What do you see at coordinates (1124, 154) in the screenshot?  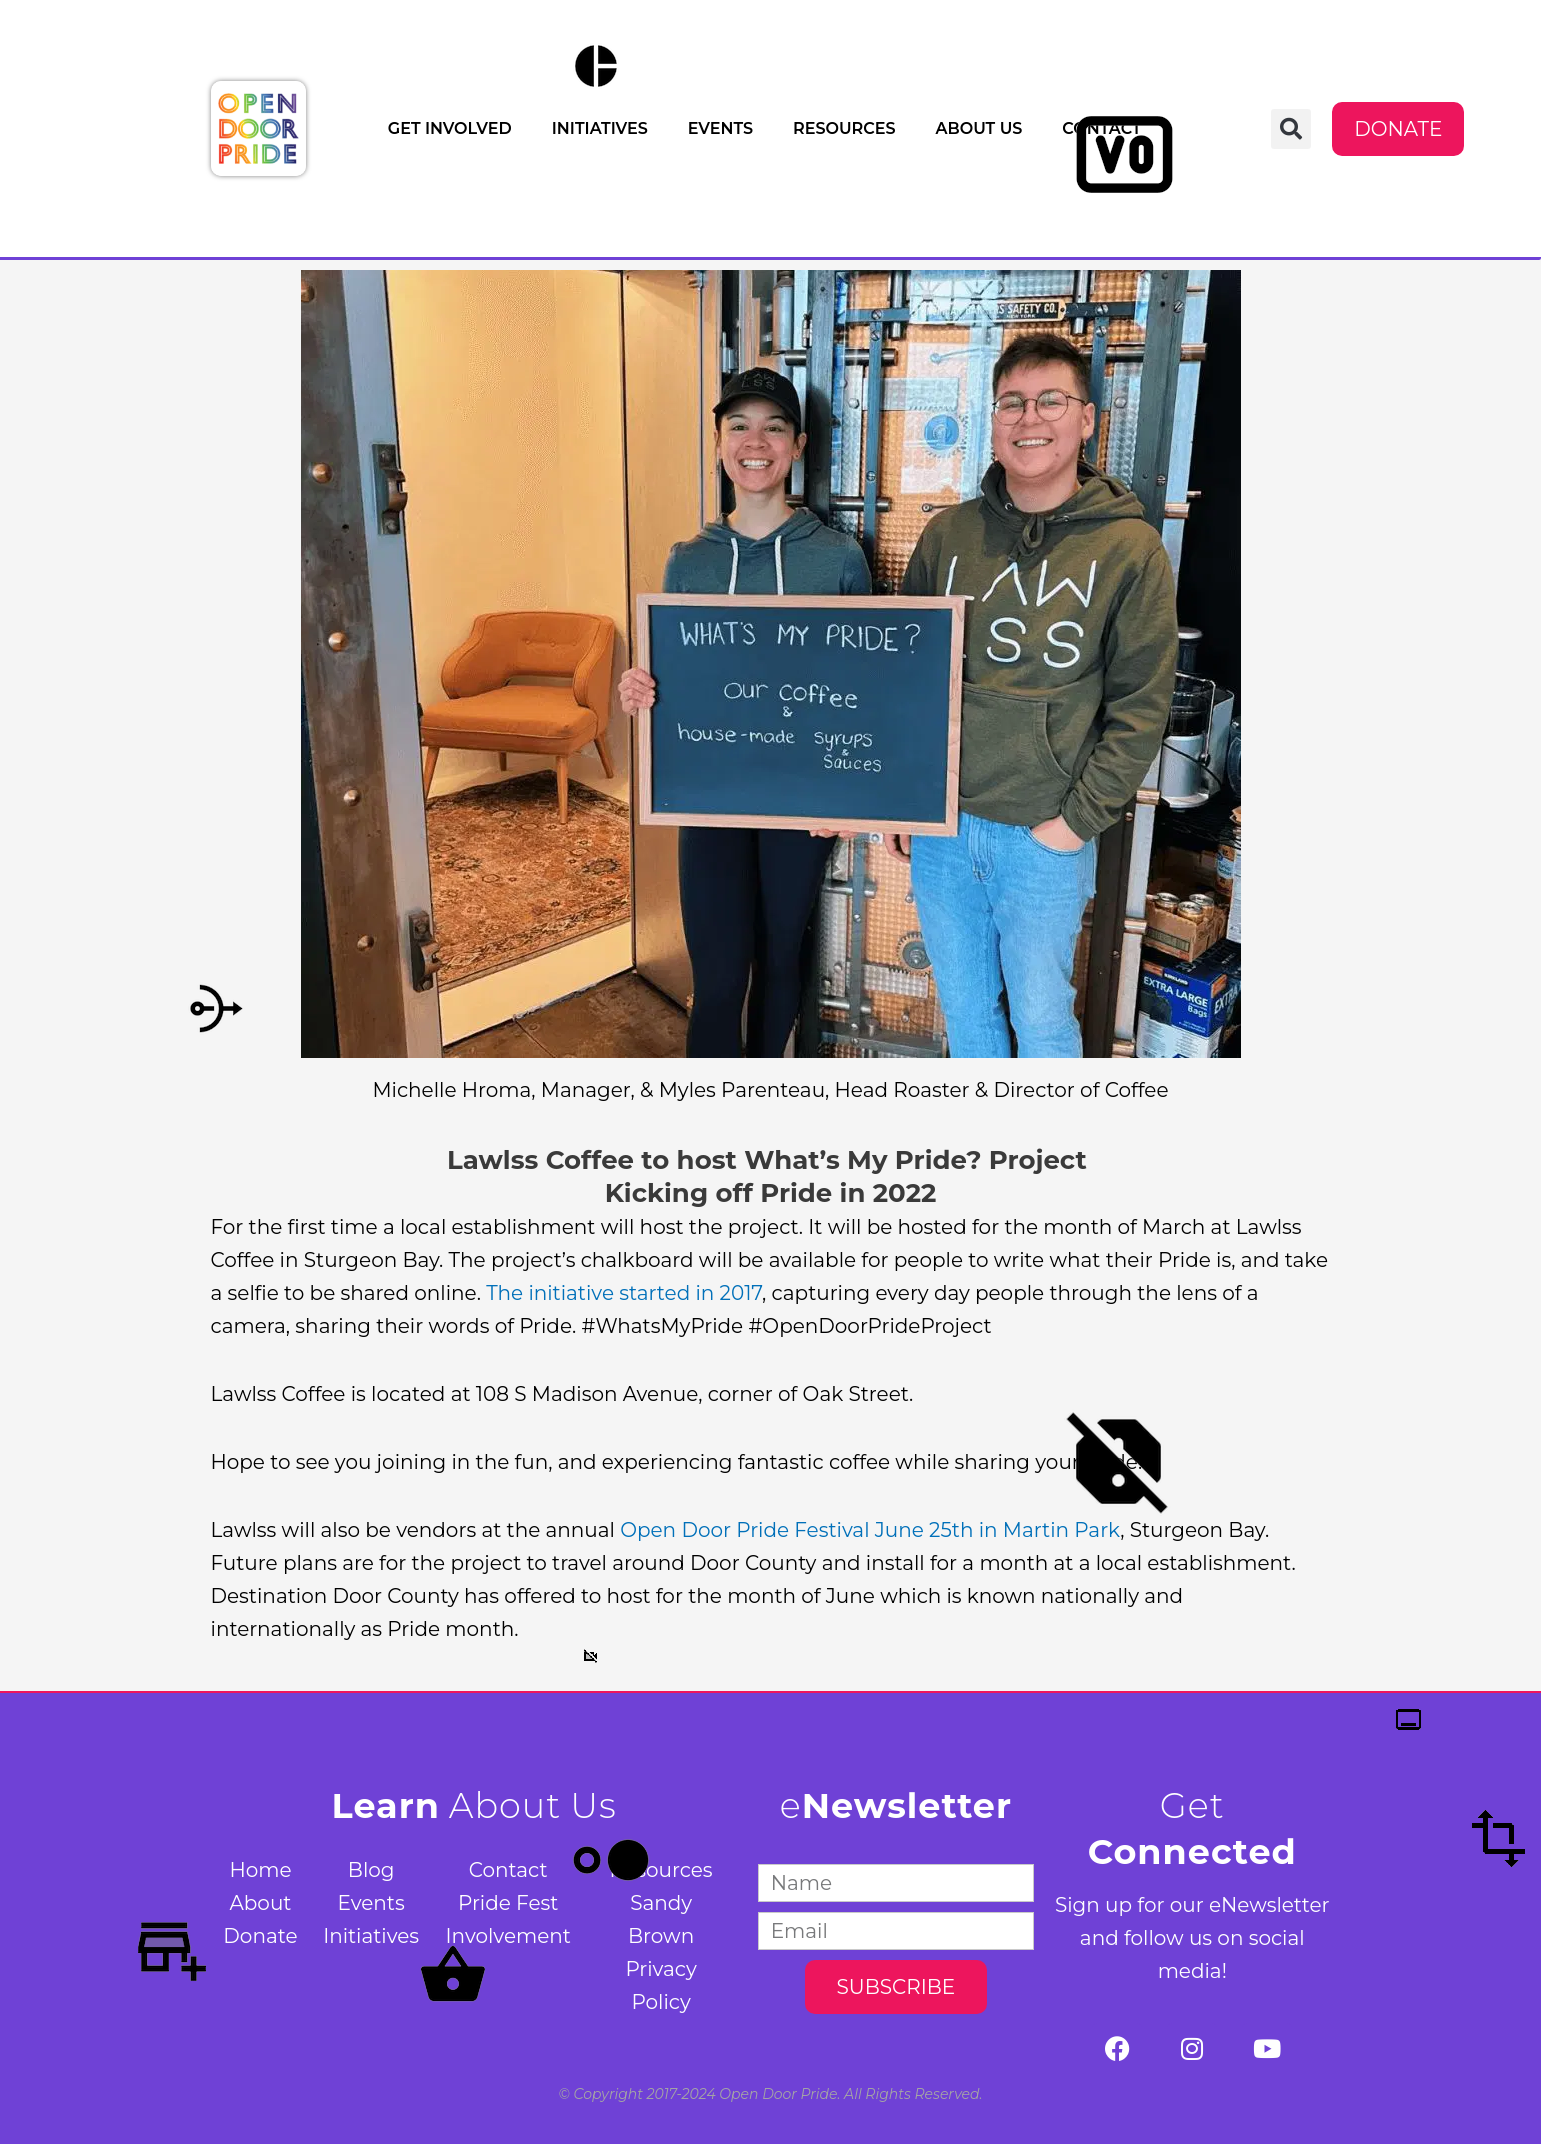 I see `toggle voiceover or voice output settings` at bounding box center [1124, 154].